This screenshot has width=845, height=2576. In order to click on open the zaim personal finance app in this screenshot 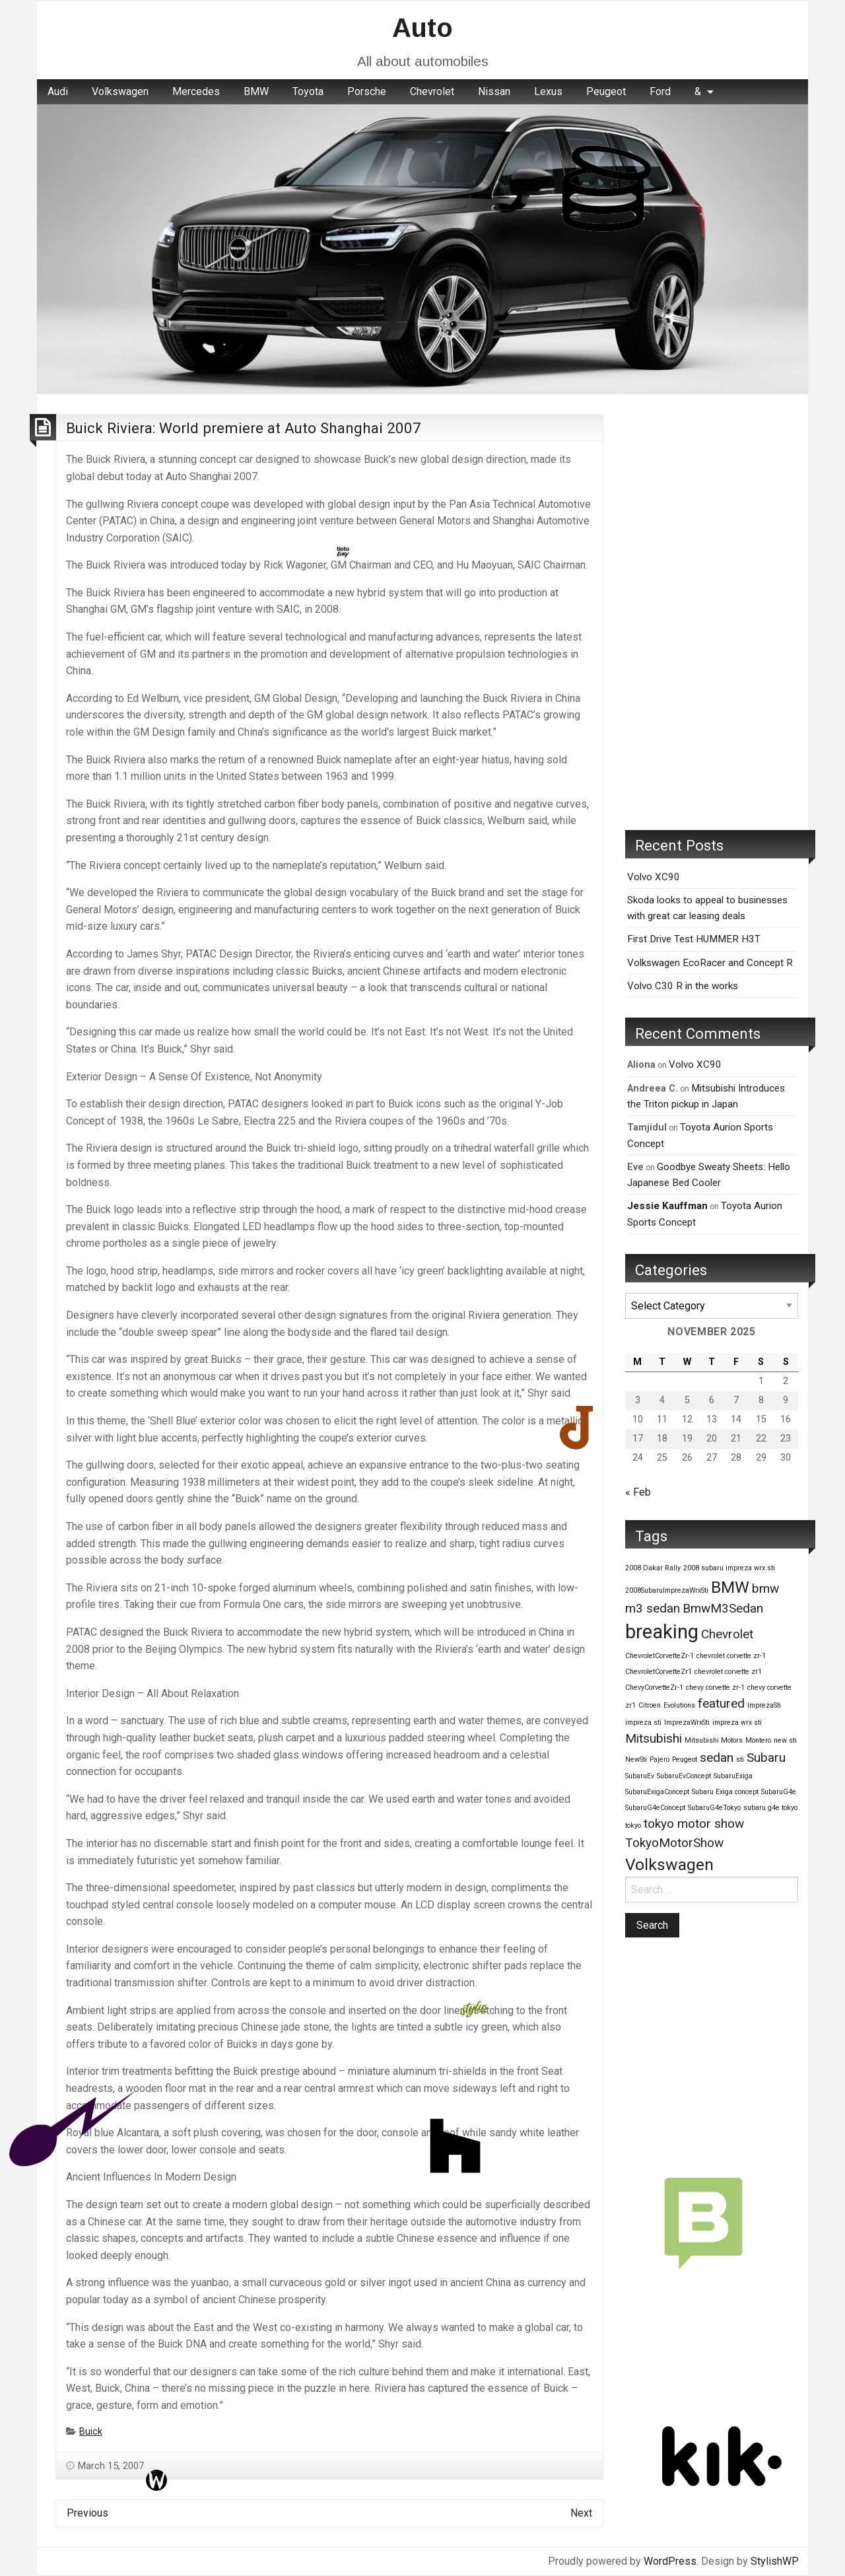, I will do `click(607, 188)`.